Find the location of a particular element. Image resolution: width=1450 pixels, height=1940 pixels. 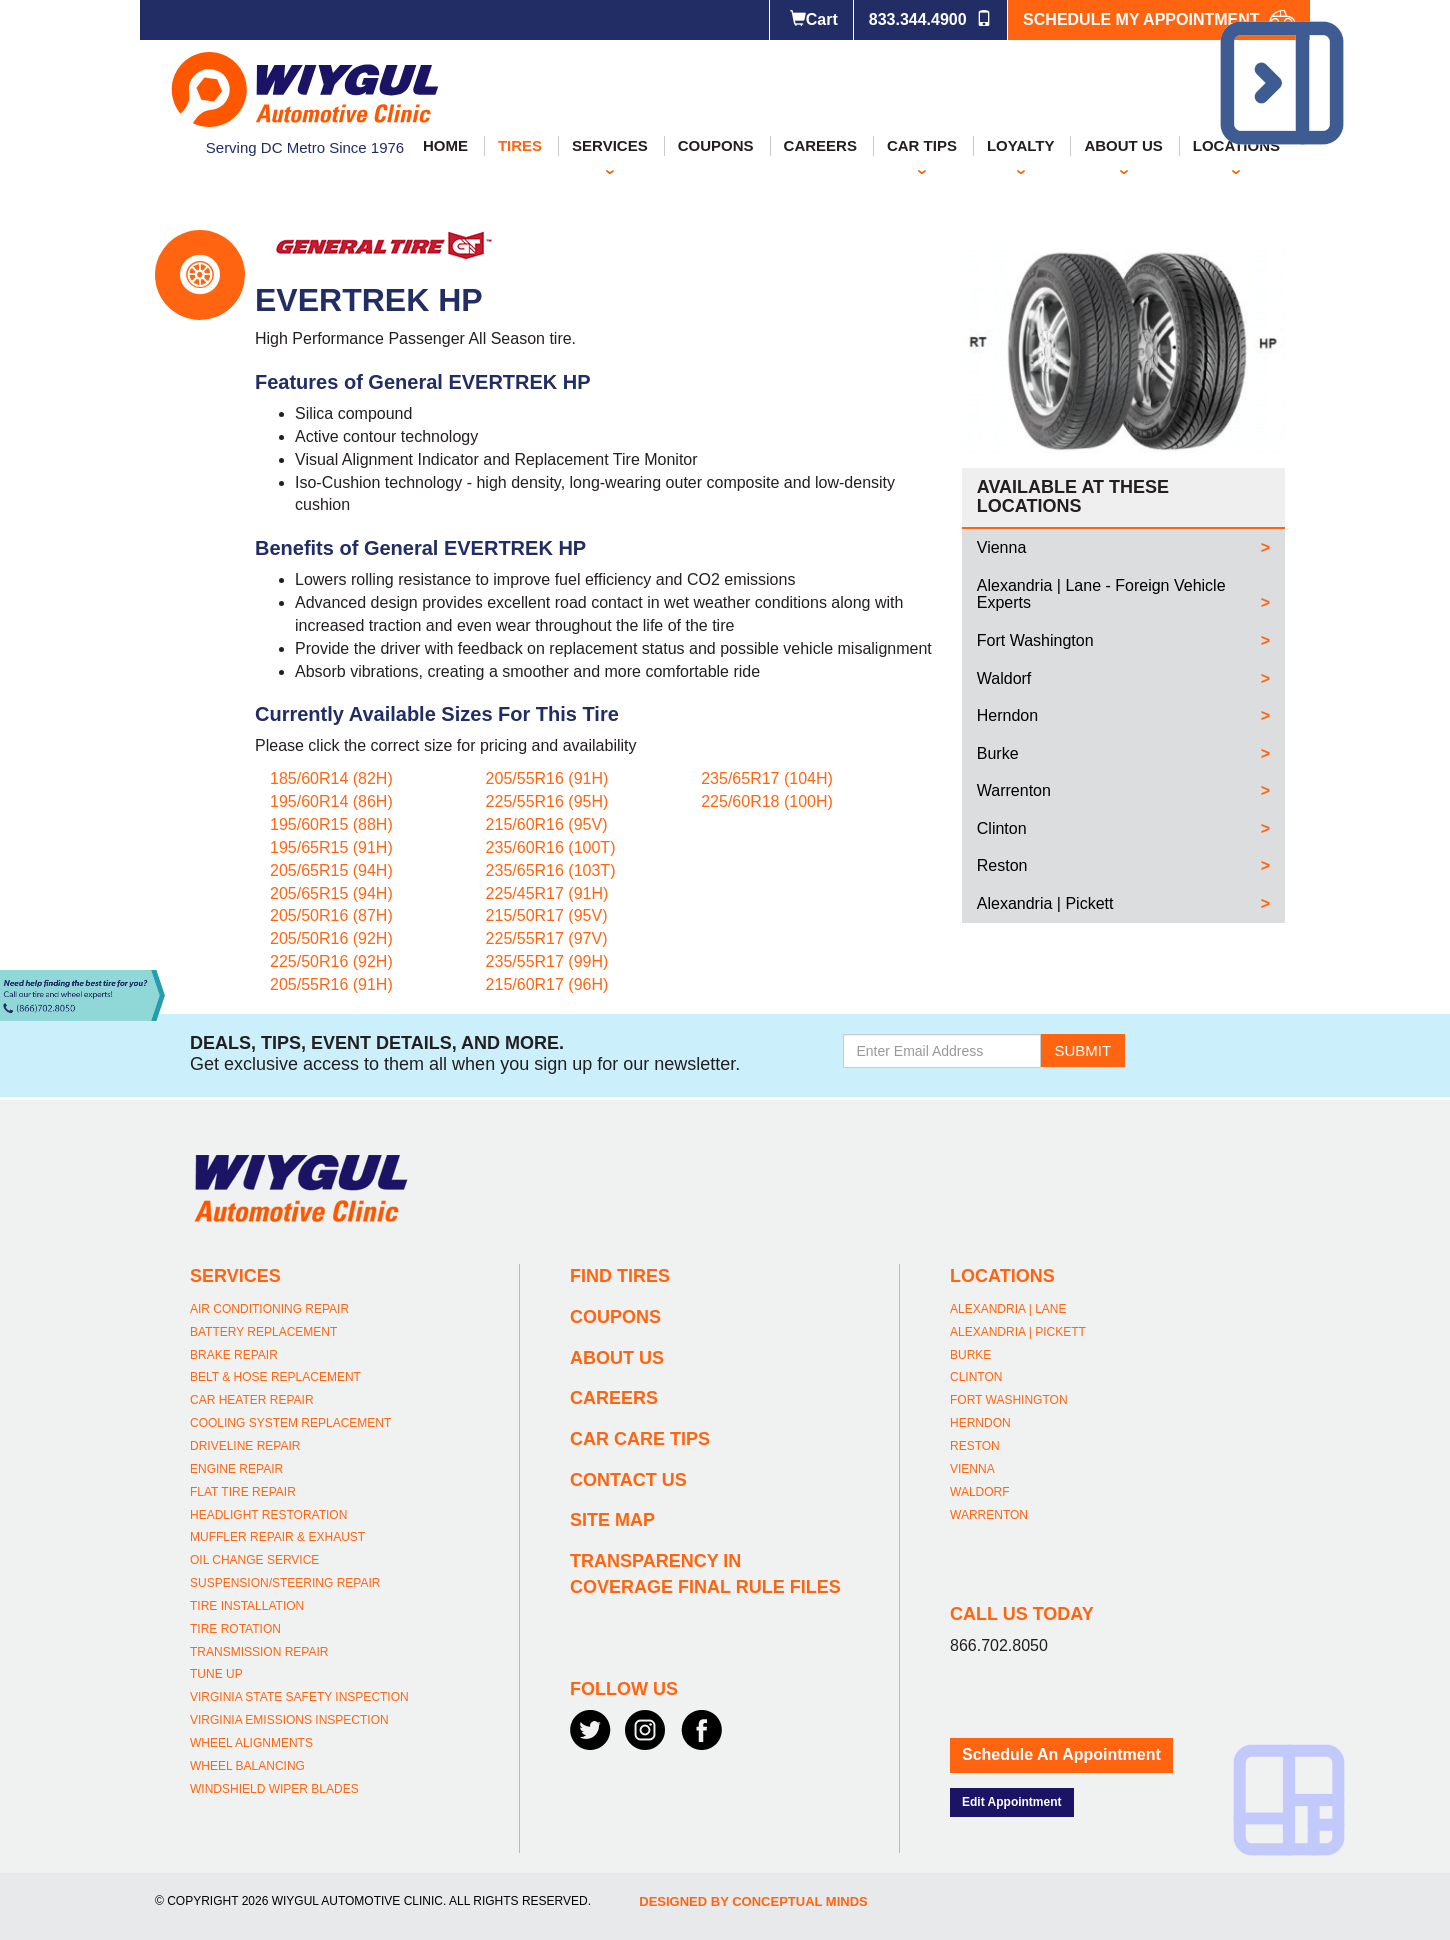

view treemap visualization is located at coordinates (1289, 1800).